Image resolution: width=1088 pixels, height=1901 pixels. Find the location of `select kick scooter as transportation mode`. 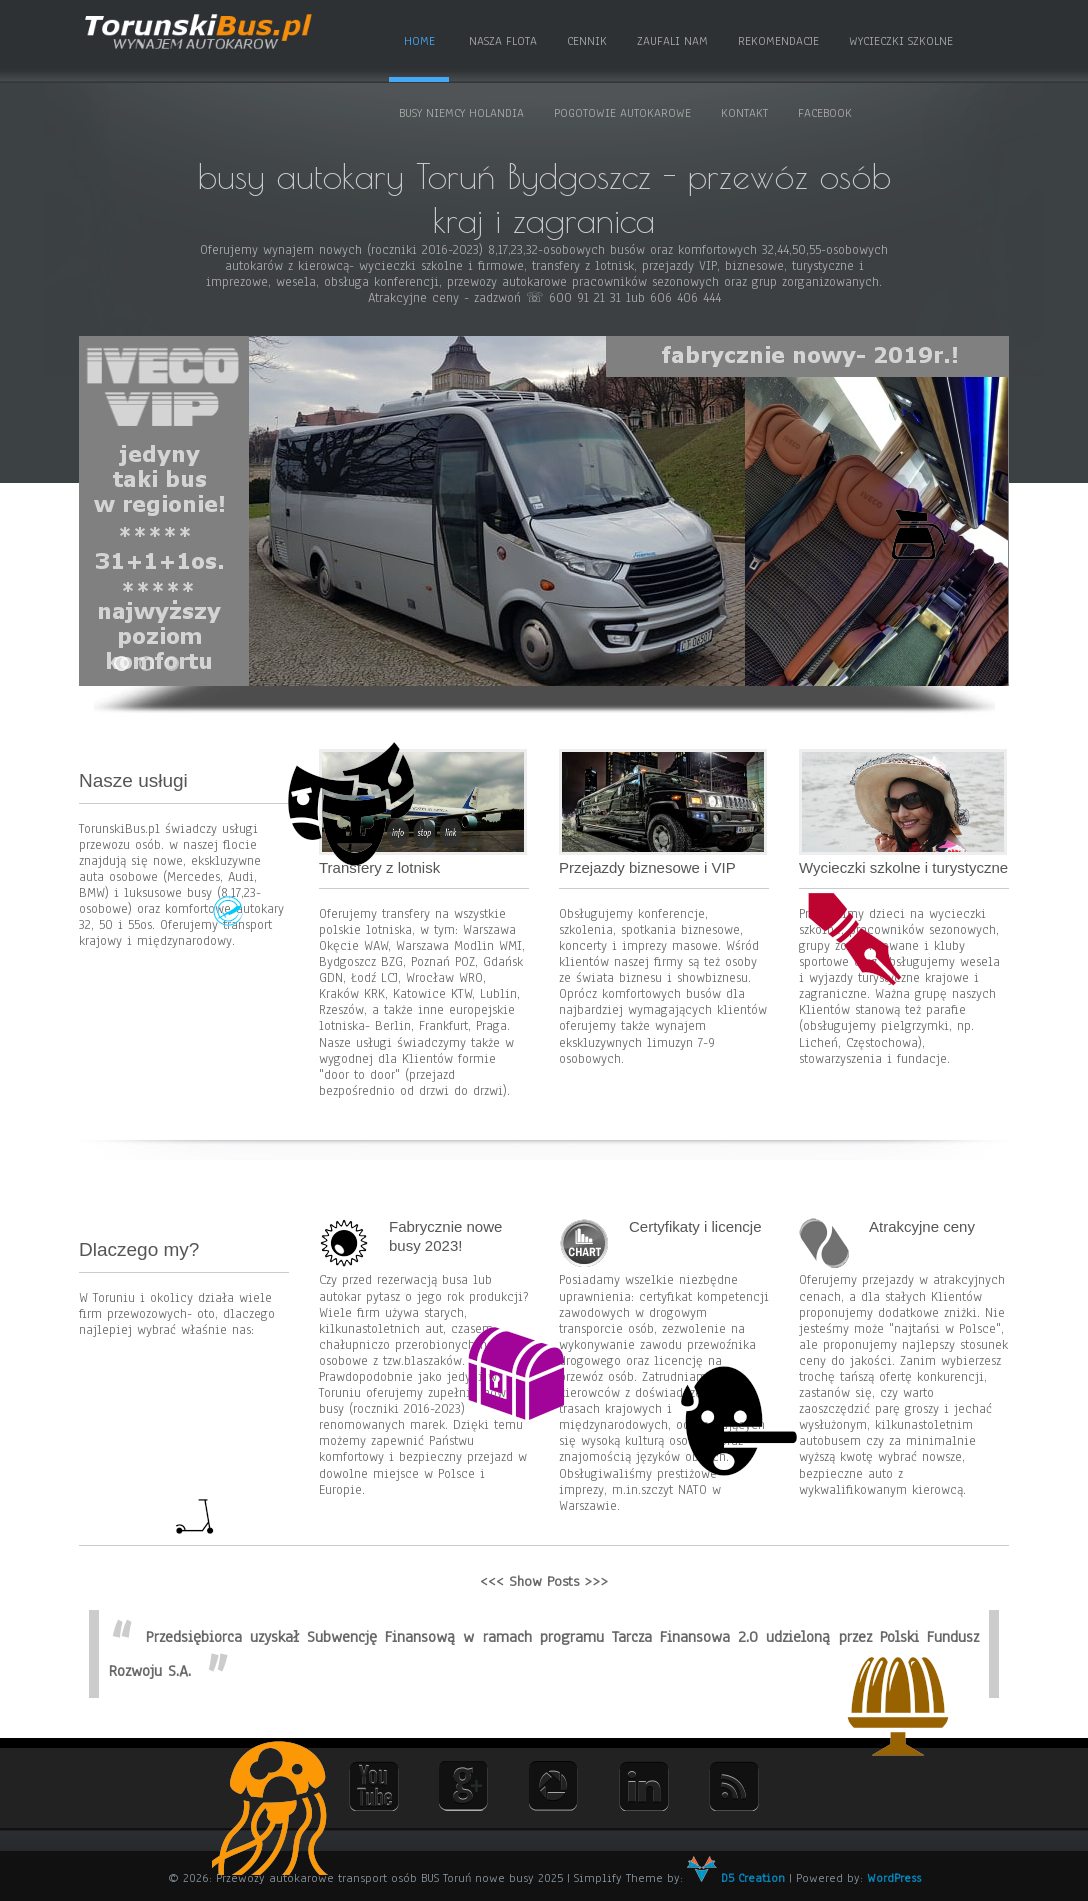

select kick scooter as transportation mode is located at coordinates (194, 1516).